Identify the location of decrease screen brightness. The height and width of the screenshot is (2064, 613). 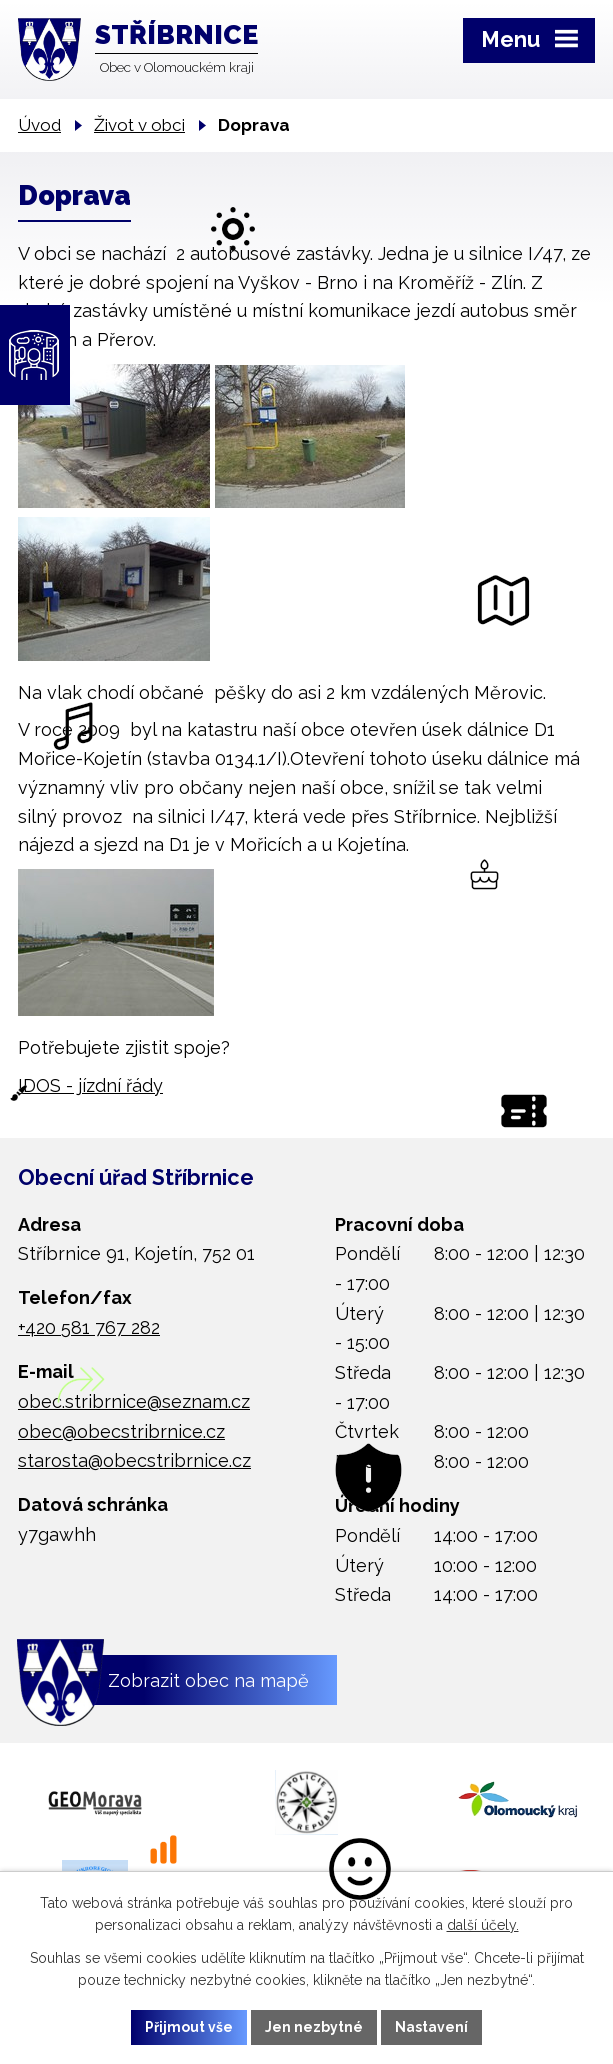
(233, 229).